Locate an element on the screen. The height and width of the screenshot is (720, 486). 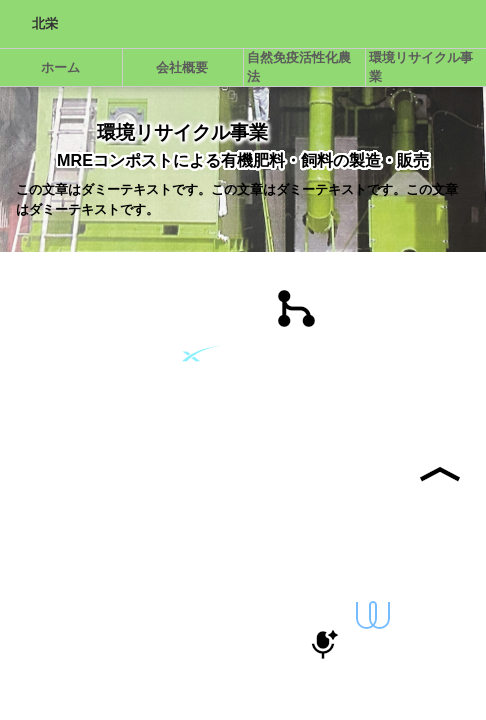
spacex company logo is located at coordinates (202, 353).